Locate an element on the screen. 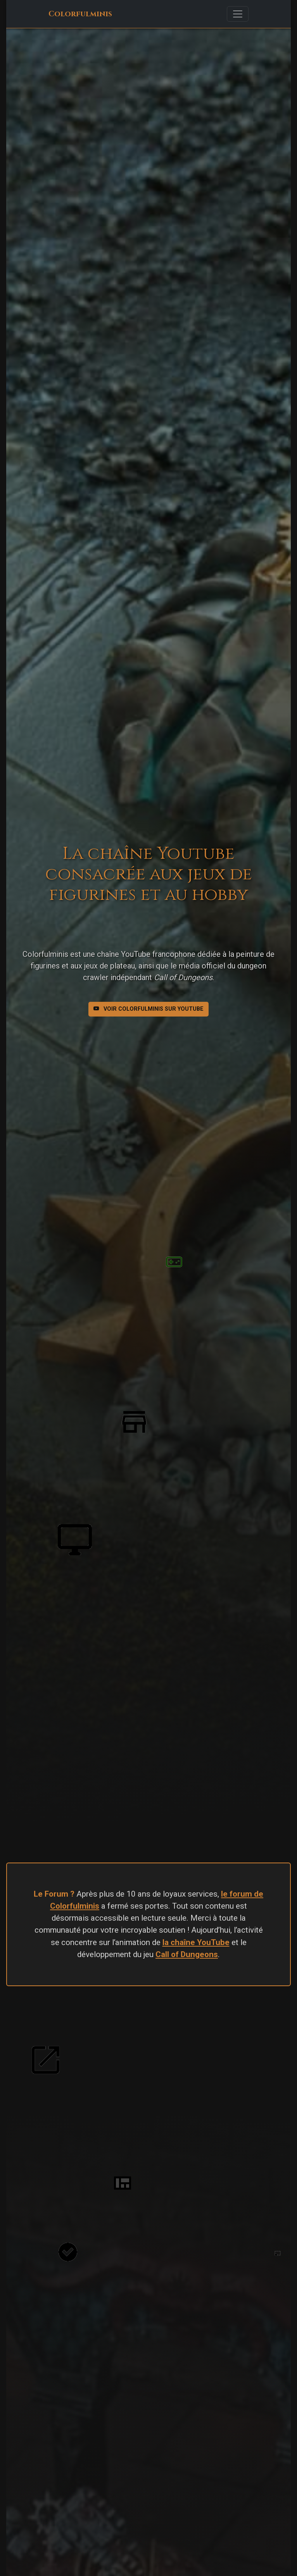  resize image to smaller dimensions is located at coordinates (278, 2253).